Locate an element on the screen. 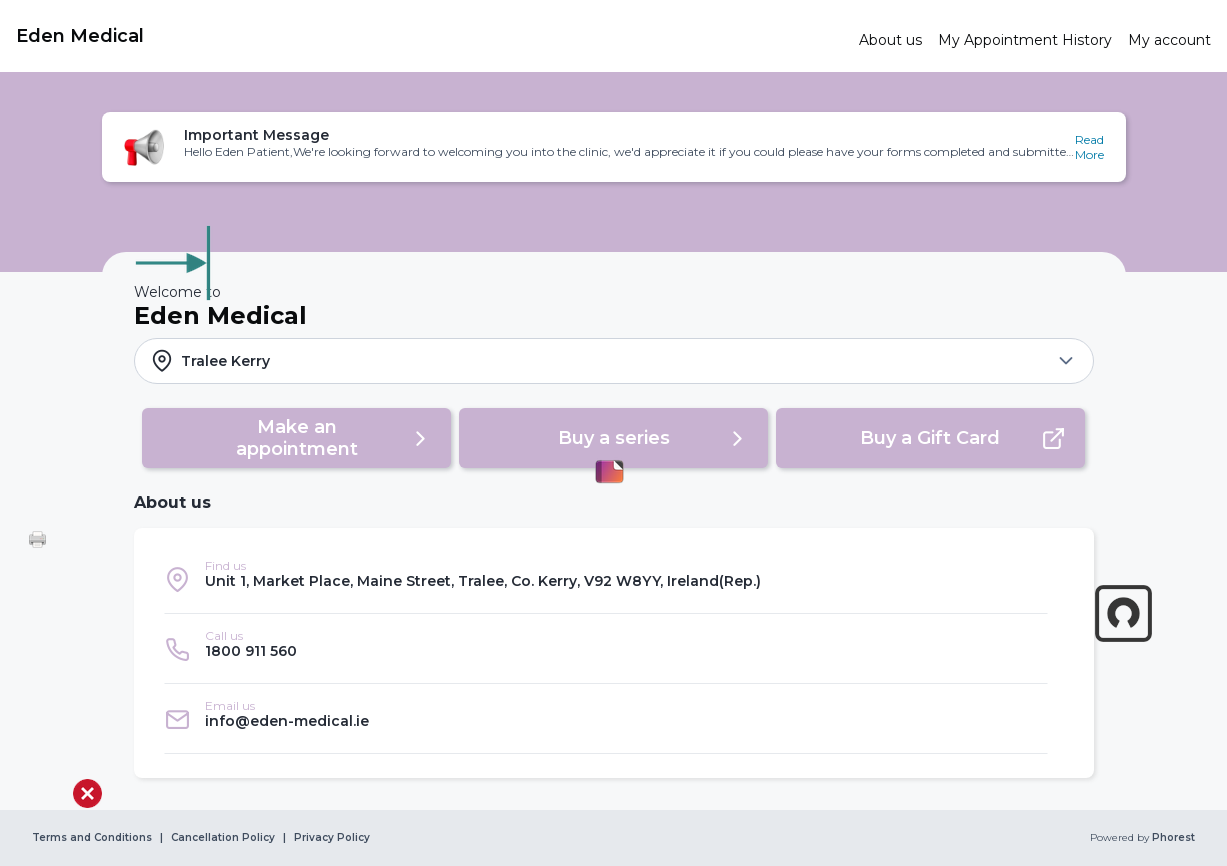 Image resolution: width=1227 pixels, height=866 pixels. open déjà dup backup utility is located at coordinates (1123, 613).